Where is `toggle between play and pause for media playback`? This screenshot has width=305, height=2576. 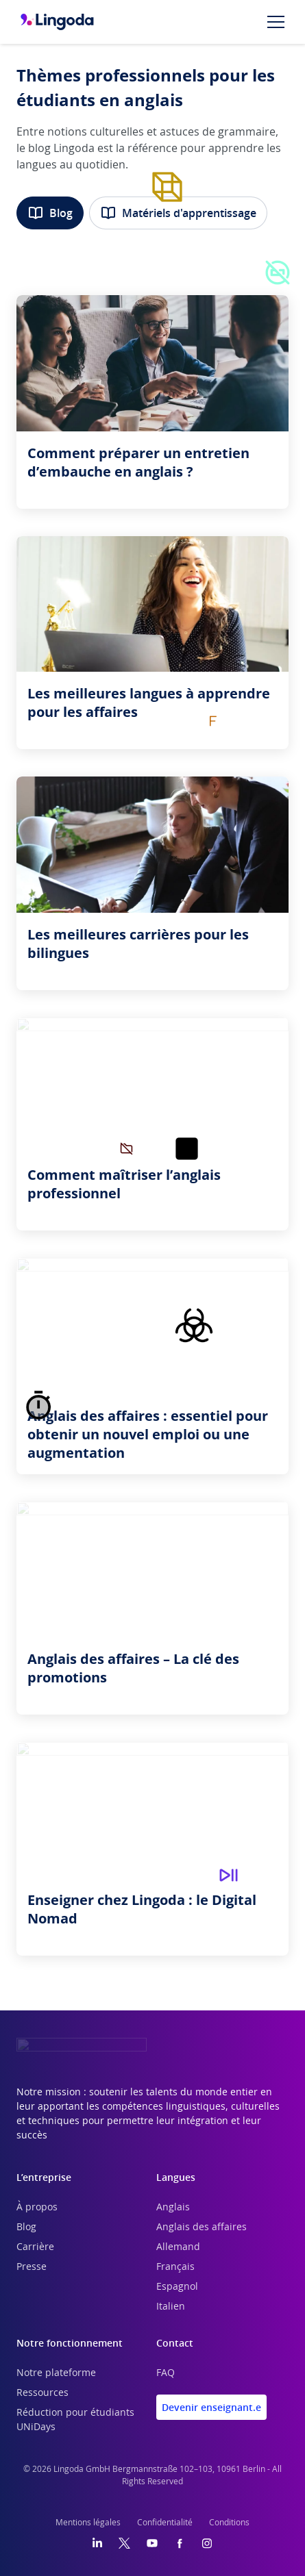 toggle between play and pause for media playback is located at coordinates (228, 1875).